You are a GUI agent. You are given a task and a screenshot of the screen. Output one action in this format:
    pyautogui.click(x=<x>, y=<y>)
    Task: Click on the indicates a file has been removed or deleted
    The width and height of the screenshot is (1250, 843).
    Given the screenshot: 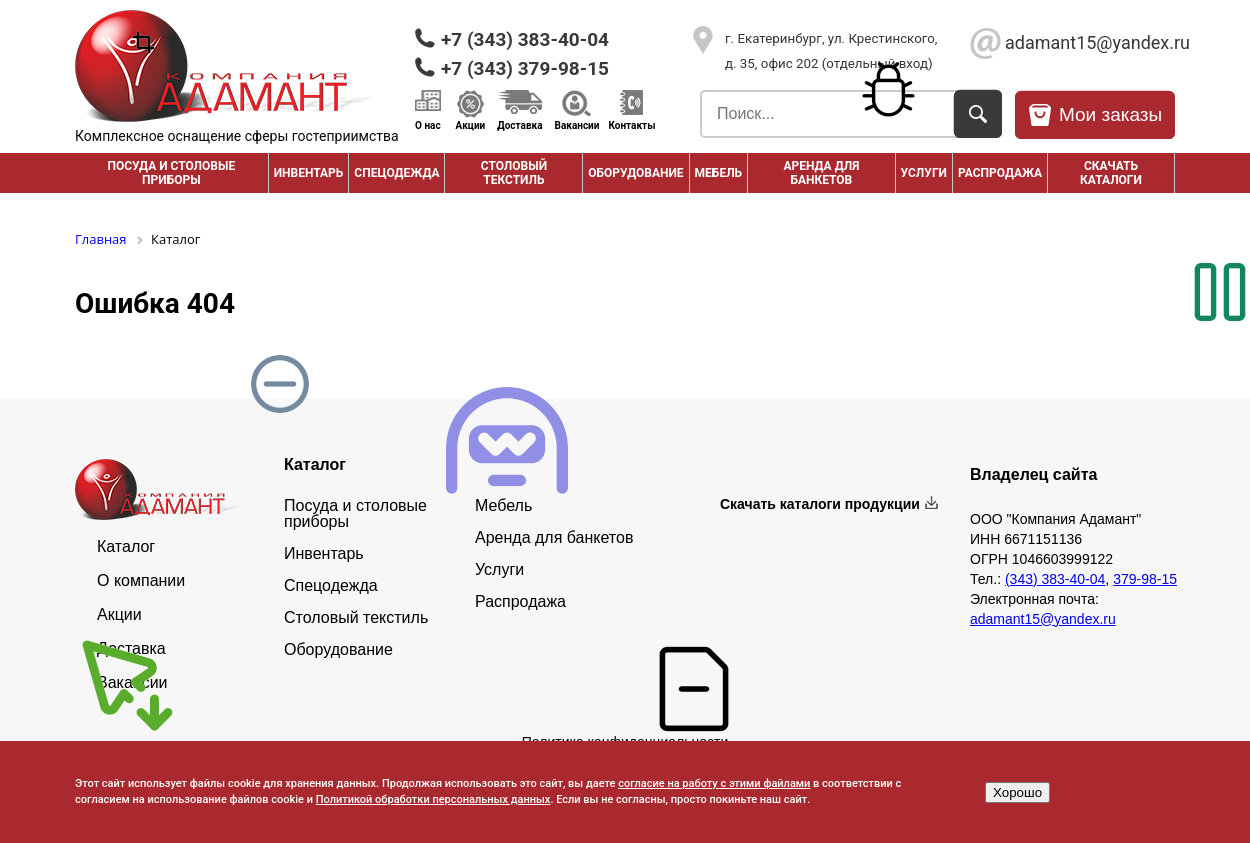 What is the action you would take?
    pyautogui.click(x=694, y=689)
    